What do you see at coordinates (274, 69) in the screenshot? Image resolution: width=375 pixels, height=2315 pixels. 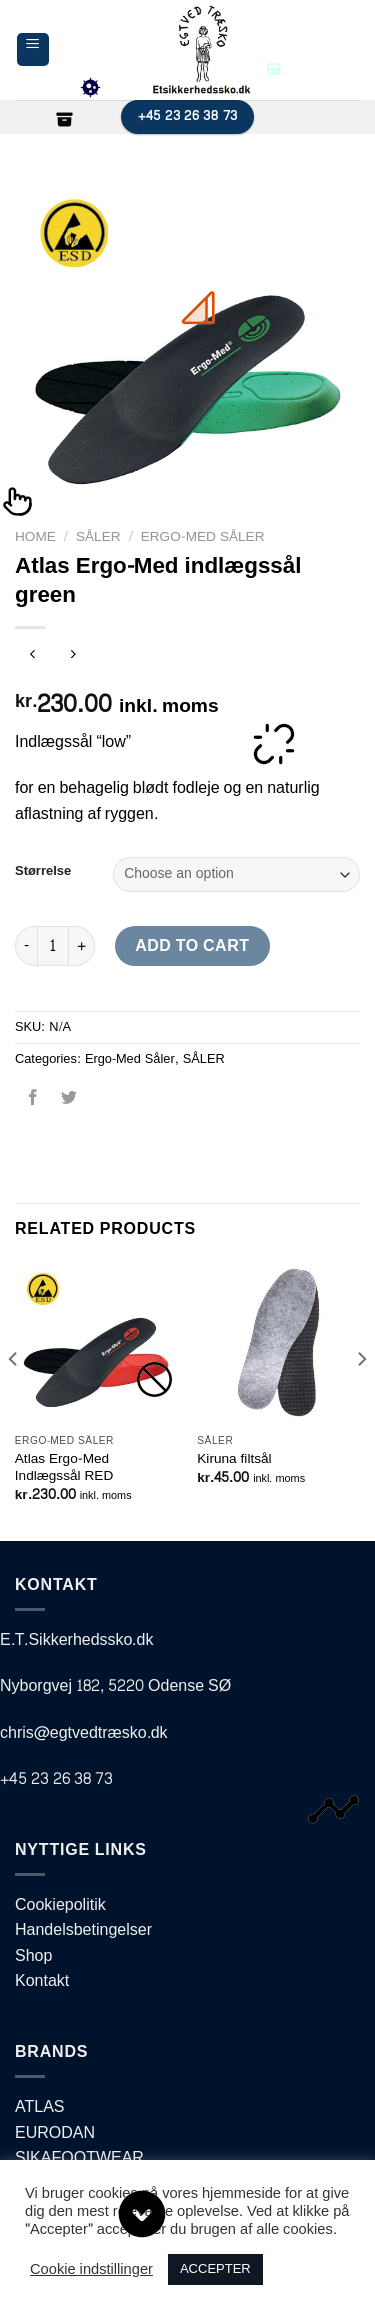 I see `indicates a broken or corrupted image file` at bounding box center [274, 69].